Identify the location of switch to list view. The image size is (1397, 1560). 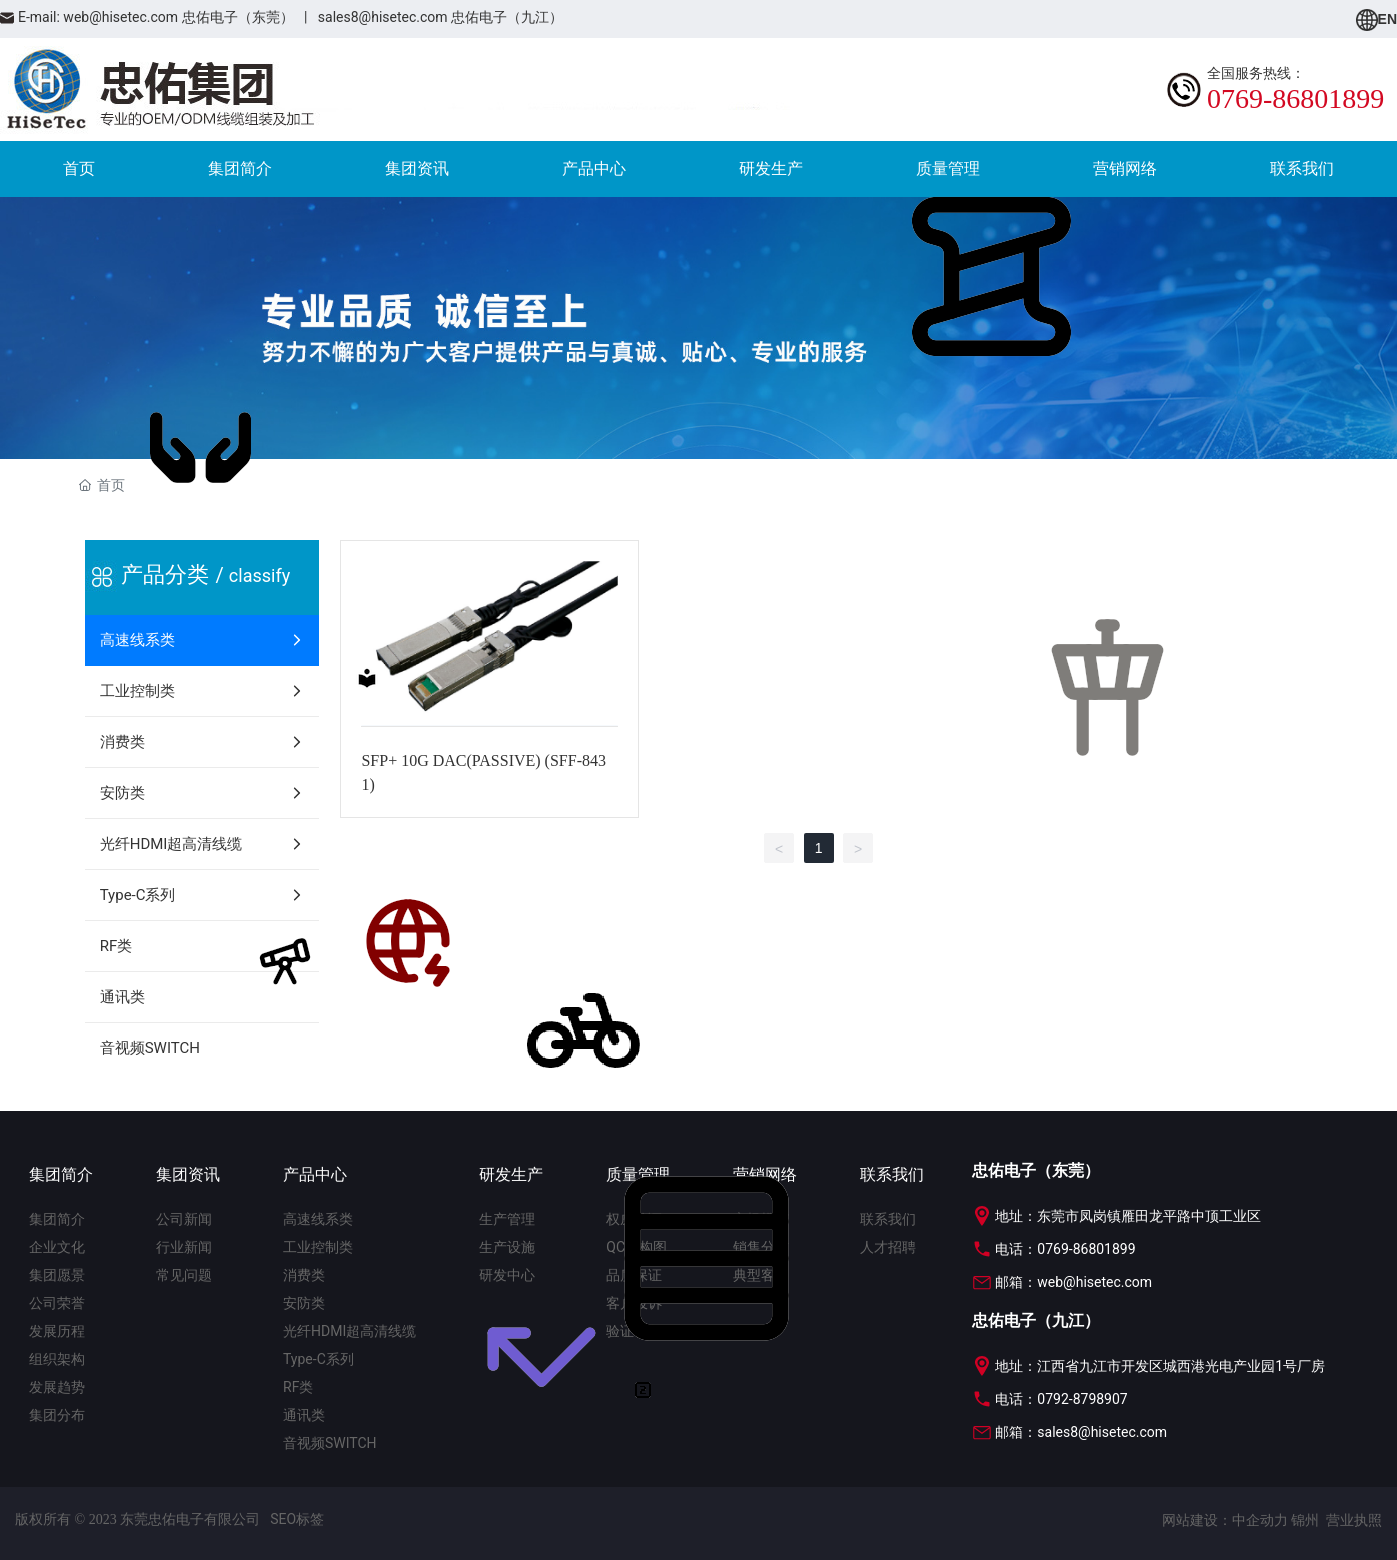
(706, 1258).